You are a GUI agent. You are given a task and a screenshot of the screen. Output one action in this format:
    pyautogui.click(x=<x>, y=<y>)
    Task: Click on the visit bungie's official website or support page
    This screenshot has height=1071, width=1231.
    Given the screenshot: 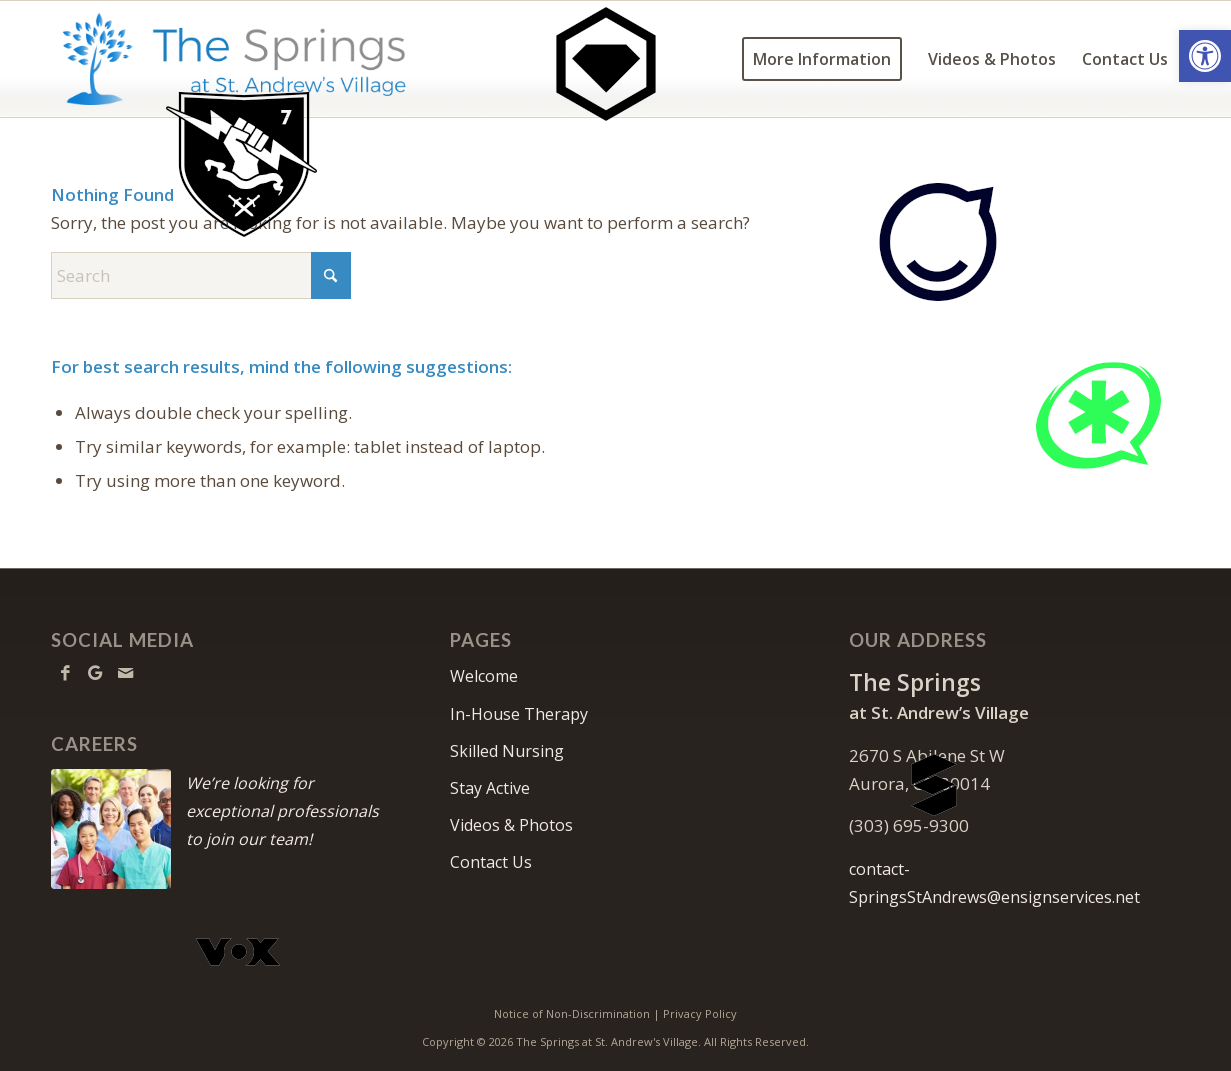 What is the action you would take?
    pyautogui.click(x=241, y=164)
    